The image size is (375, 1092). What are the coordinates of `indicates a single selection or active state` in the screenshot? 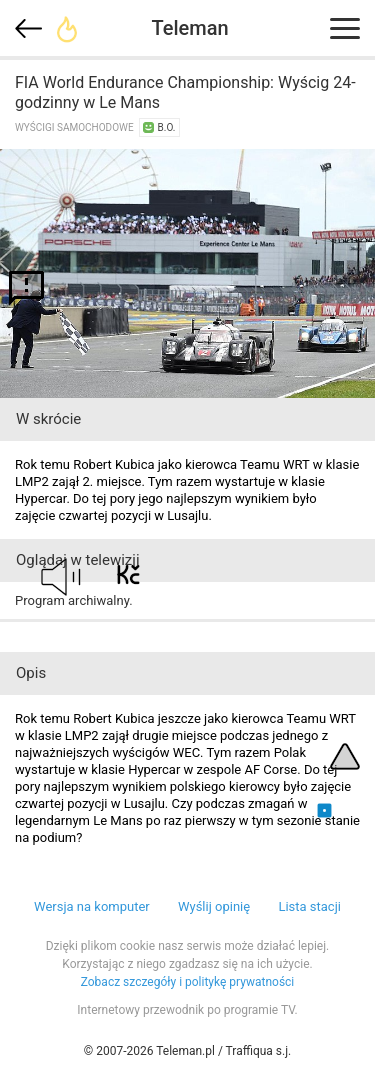 It's located at (324, 810).